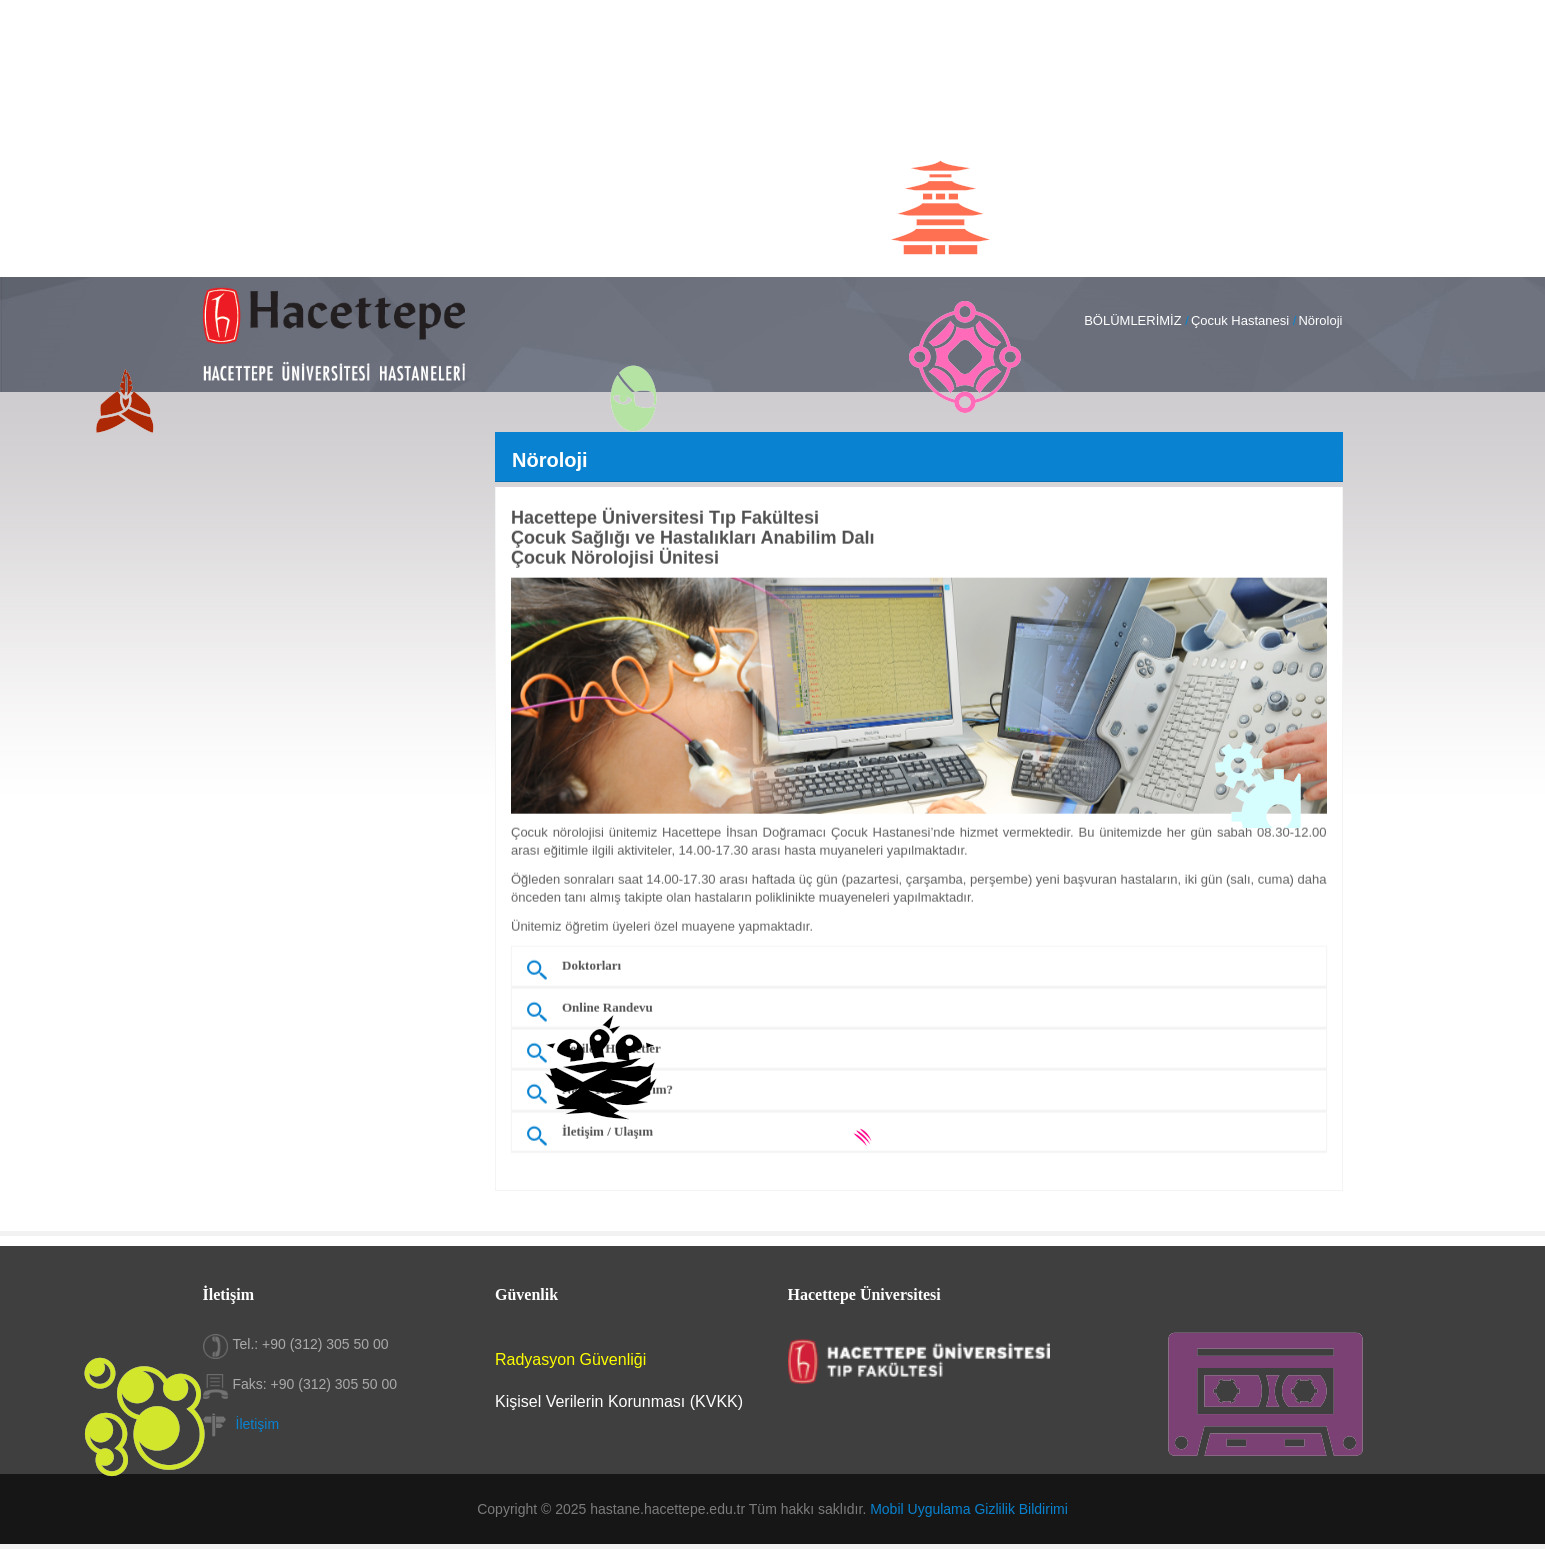  Describe the element at coordinates (1257, 784) in the screenshot. I see `access settings or preferences` at that location.